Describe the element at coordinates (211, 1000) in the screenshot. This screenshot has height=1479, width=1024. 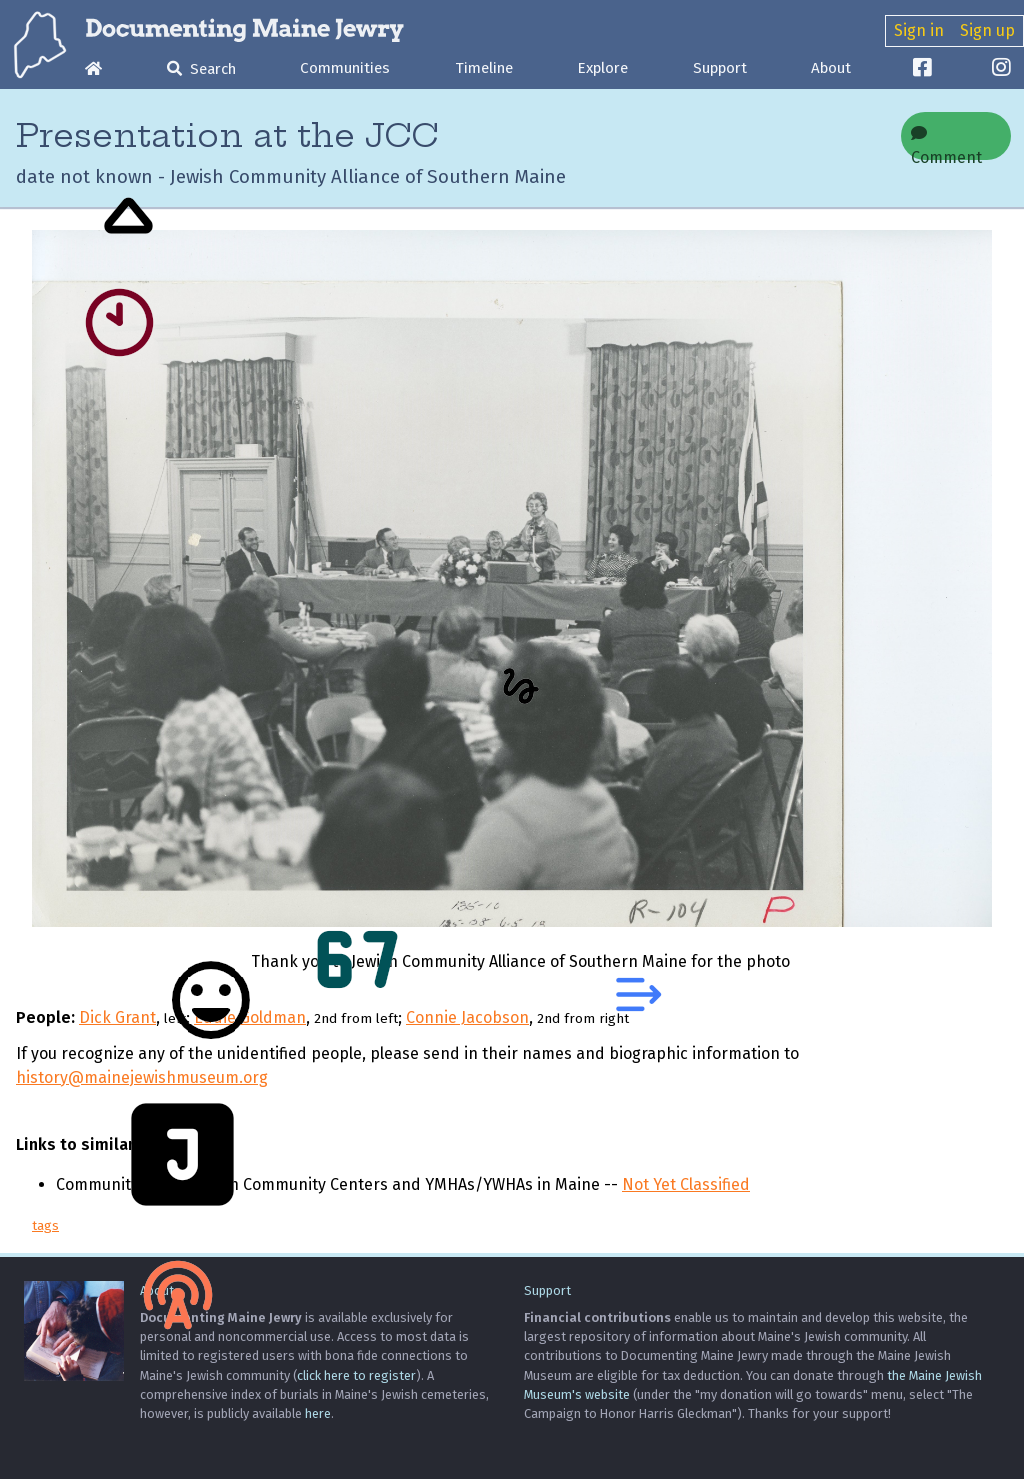
I see `select your current mood or emotional state` at that location.